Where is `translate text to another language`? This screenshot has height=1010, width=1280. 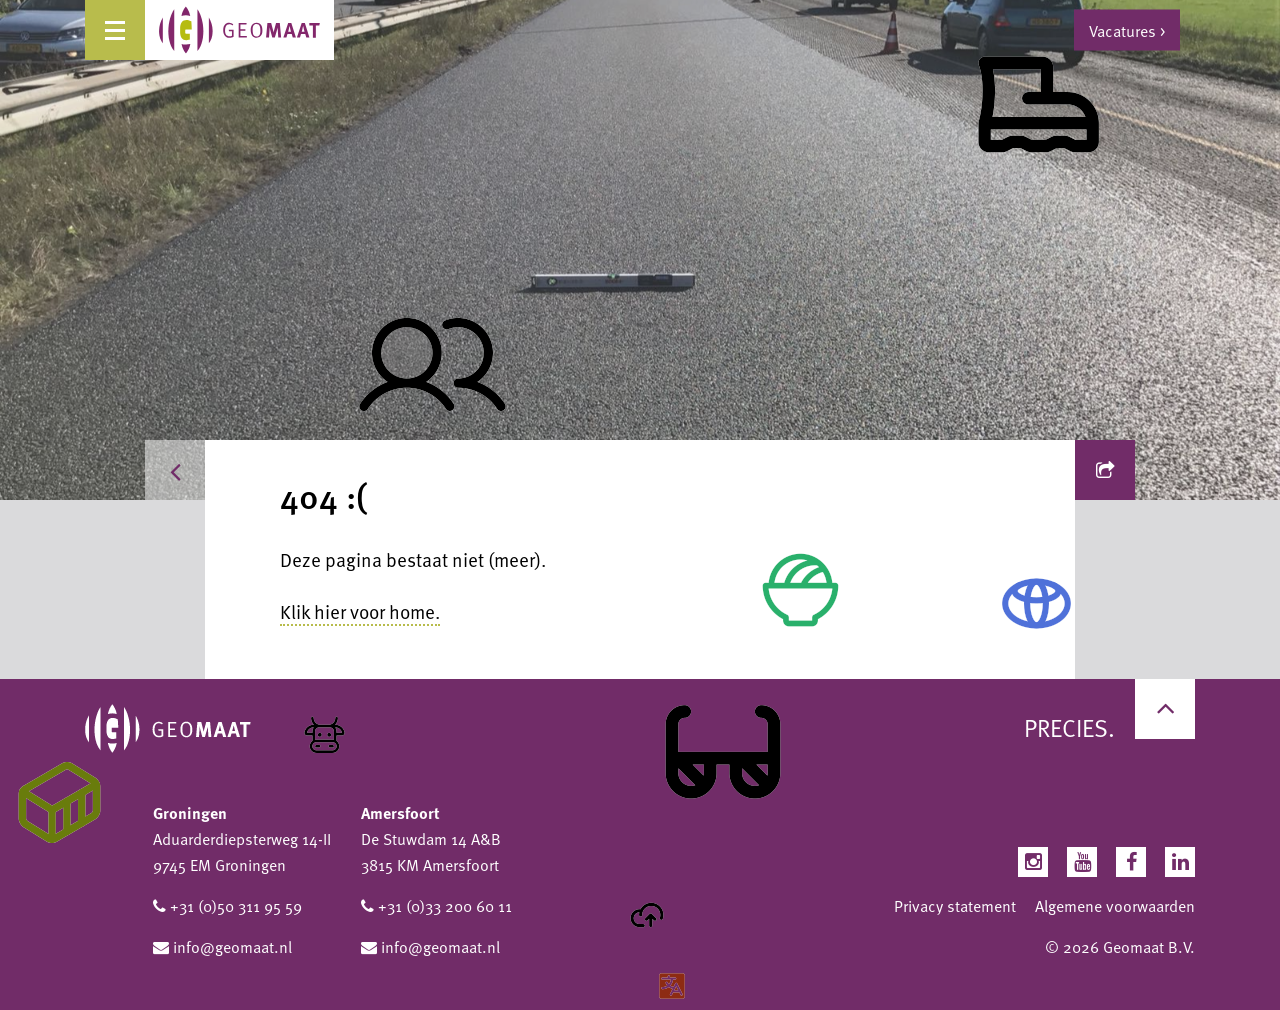 translate text to another language is located at coordinates (672, 986).